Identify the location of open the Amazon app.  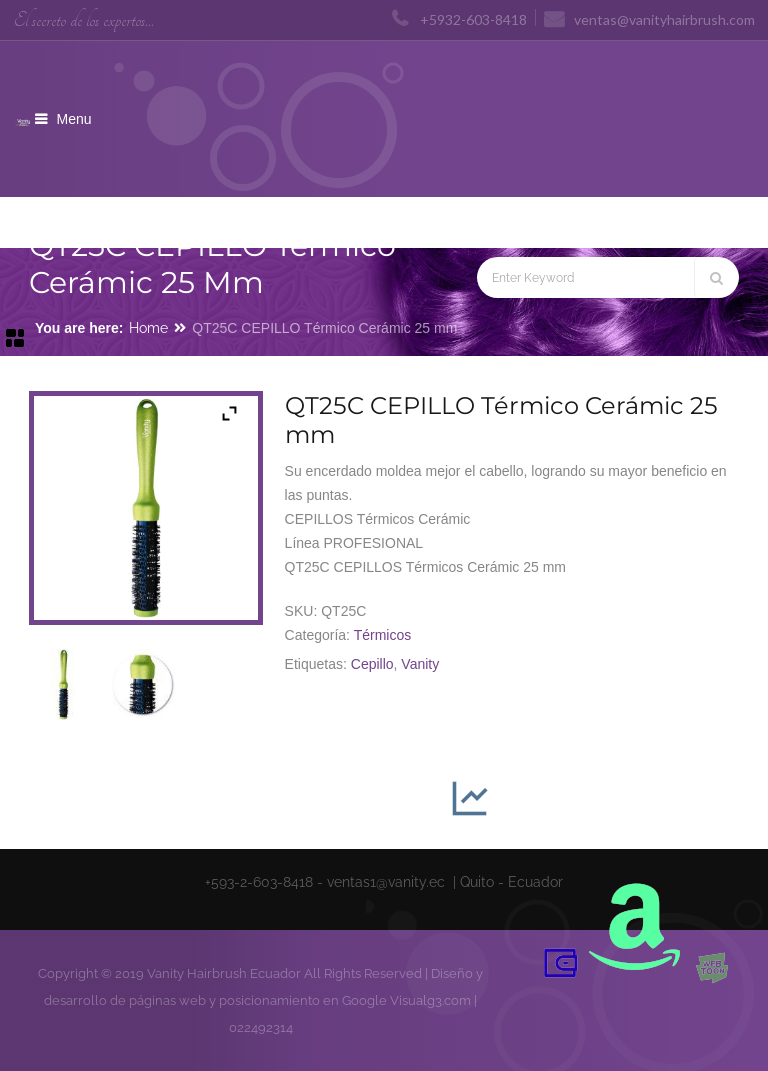
(634, 924).